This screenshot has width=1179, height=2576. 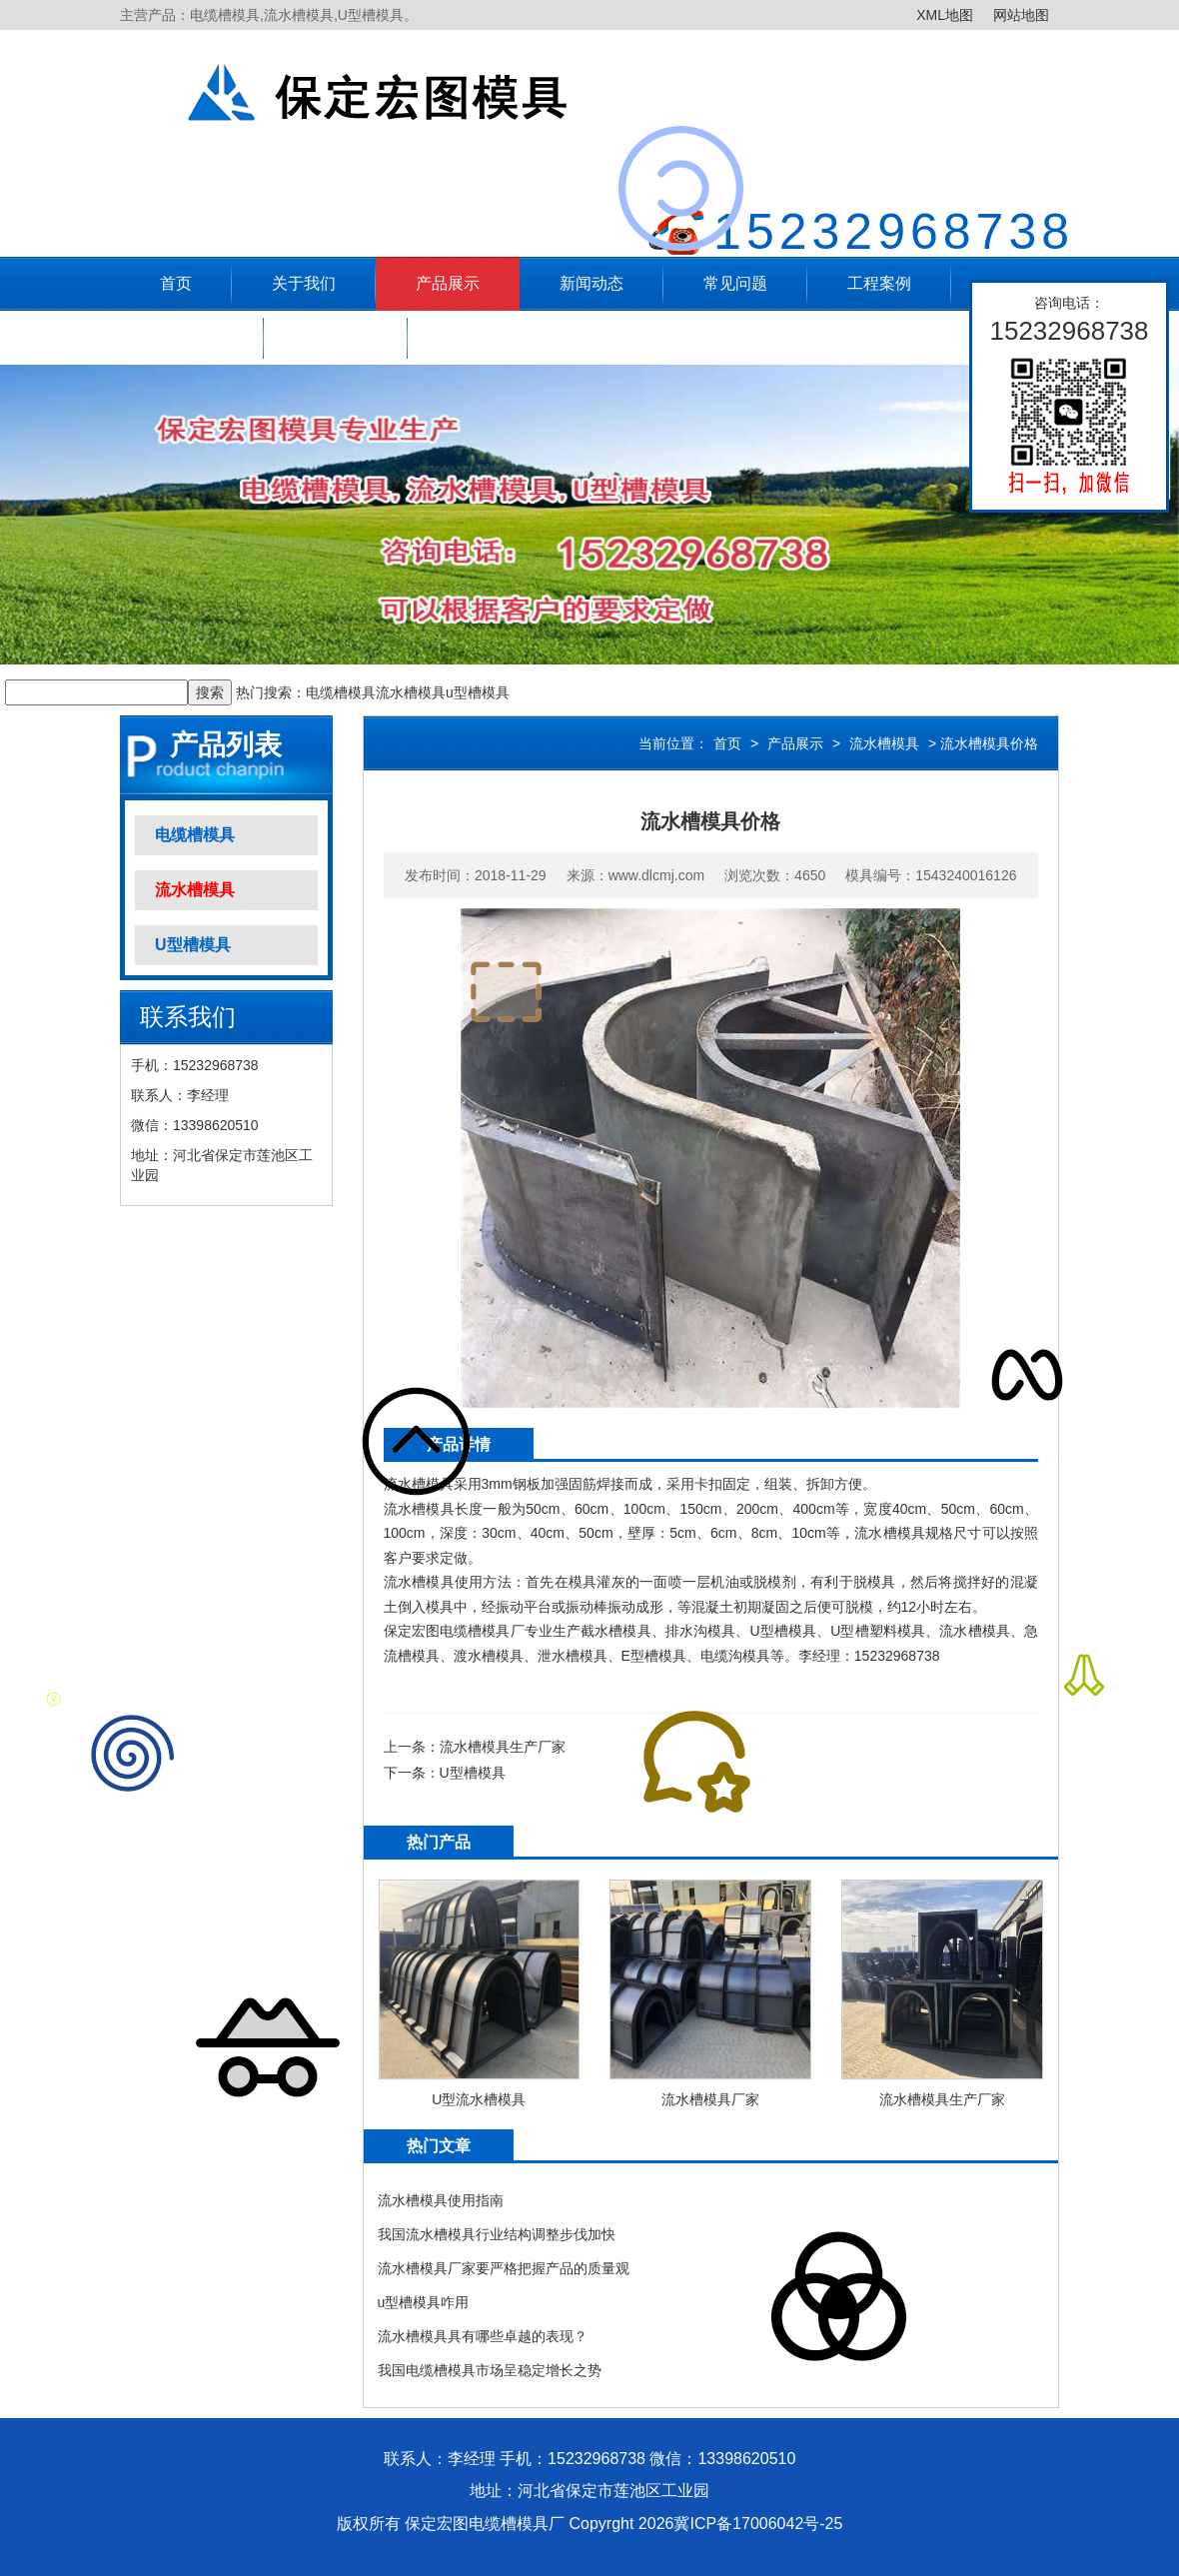 I want to click on indicates copyleft licensing on content, so click(x=680, y=188).